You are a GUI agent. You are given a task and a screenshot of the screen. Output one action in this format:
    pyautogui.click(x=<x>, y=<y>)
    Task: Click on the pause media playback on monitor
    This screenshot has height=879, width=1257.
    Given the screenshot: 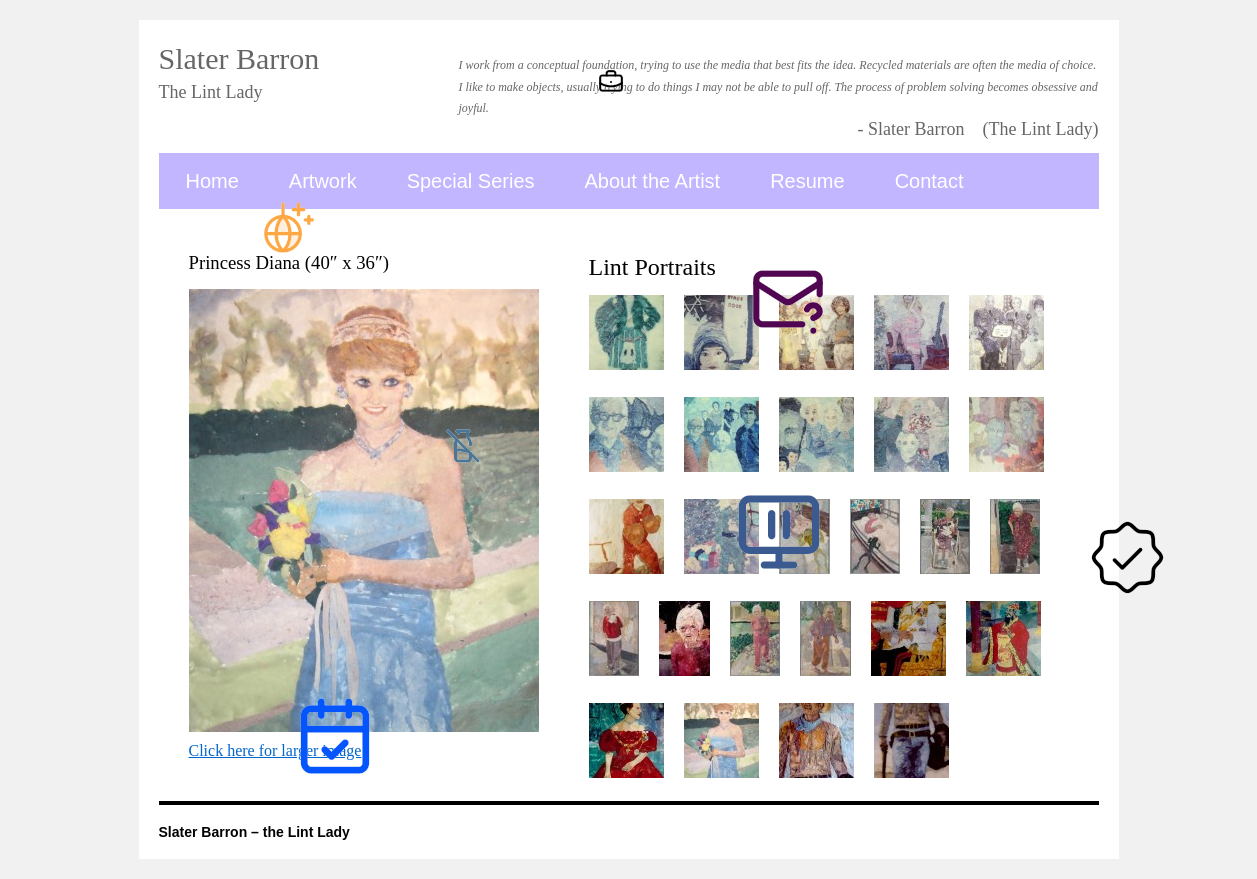 What is the action you would take?
    pyautogui.click(x=779, y=532)
    